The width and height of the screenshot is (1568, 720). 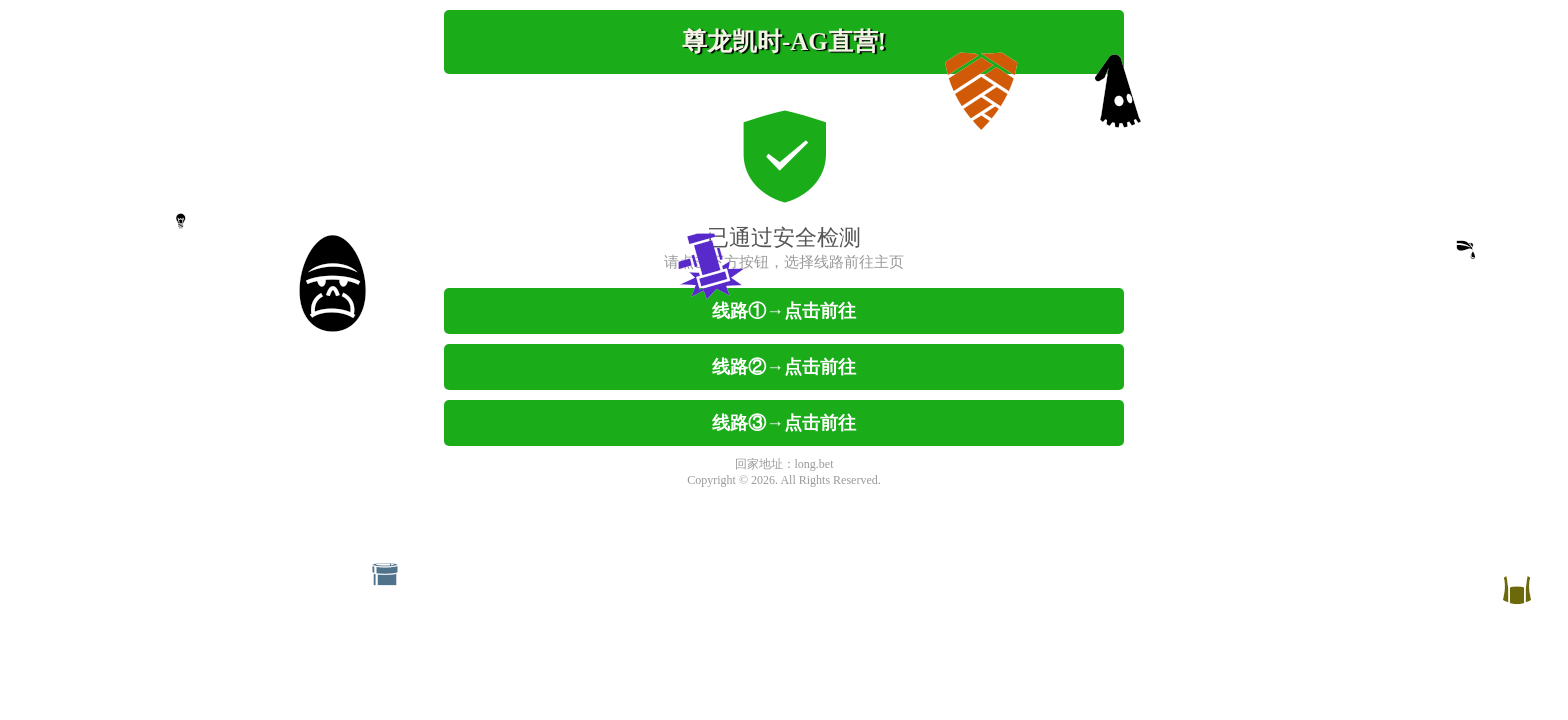 What do you see at coordinates (334, 283) in the screenshot?
I see `pig character or avatar in a game` at bounding box center [334, 283].